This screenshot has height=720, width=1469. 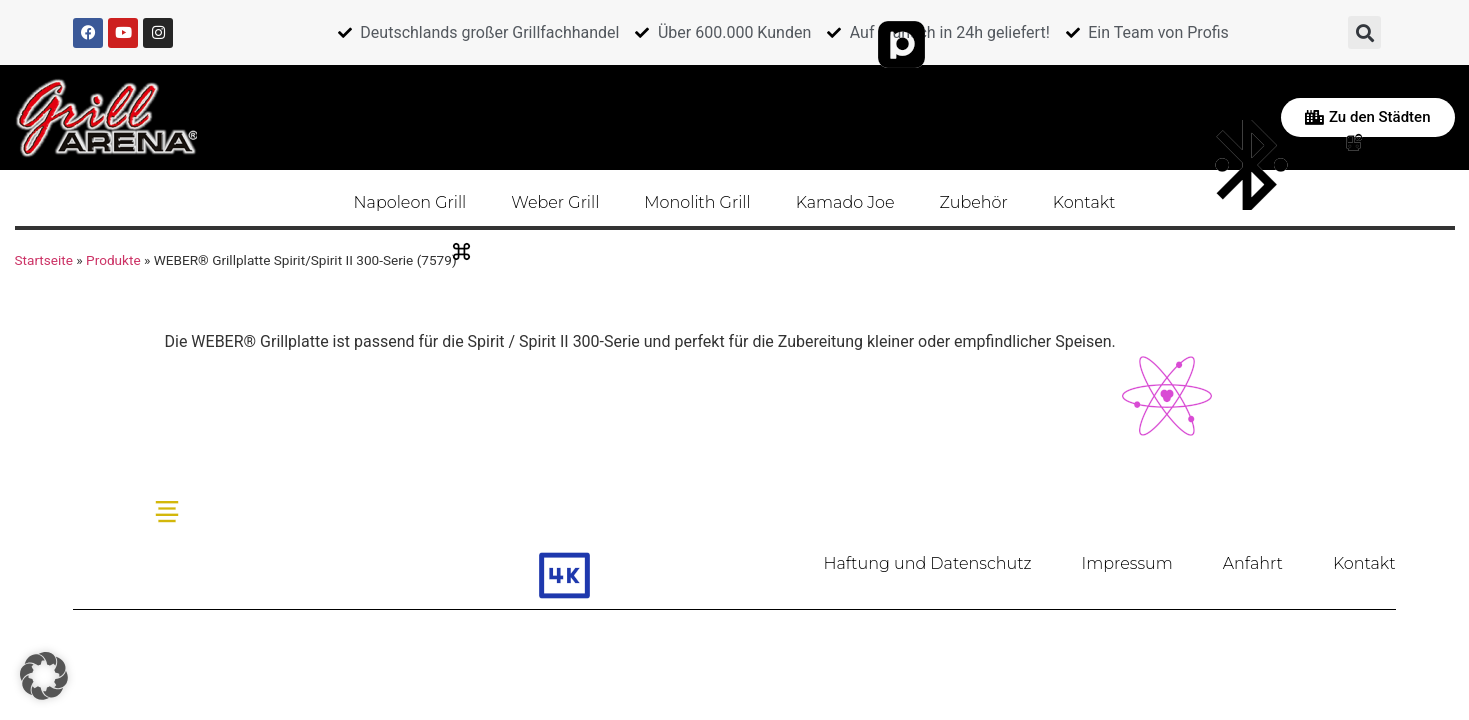 What do you see at coordinates (1247, 165) in the screenshot?
I see `connect to a bluetooth device` at bounding box center [1247, 165].